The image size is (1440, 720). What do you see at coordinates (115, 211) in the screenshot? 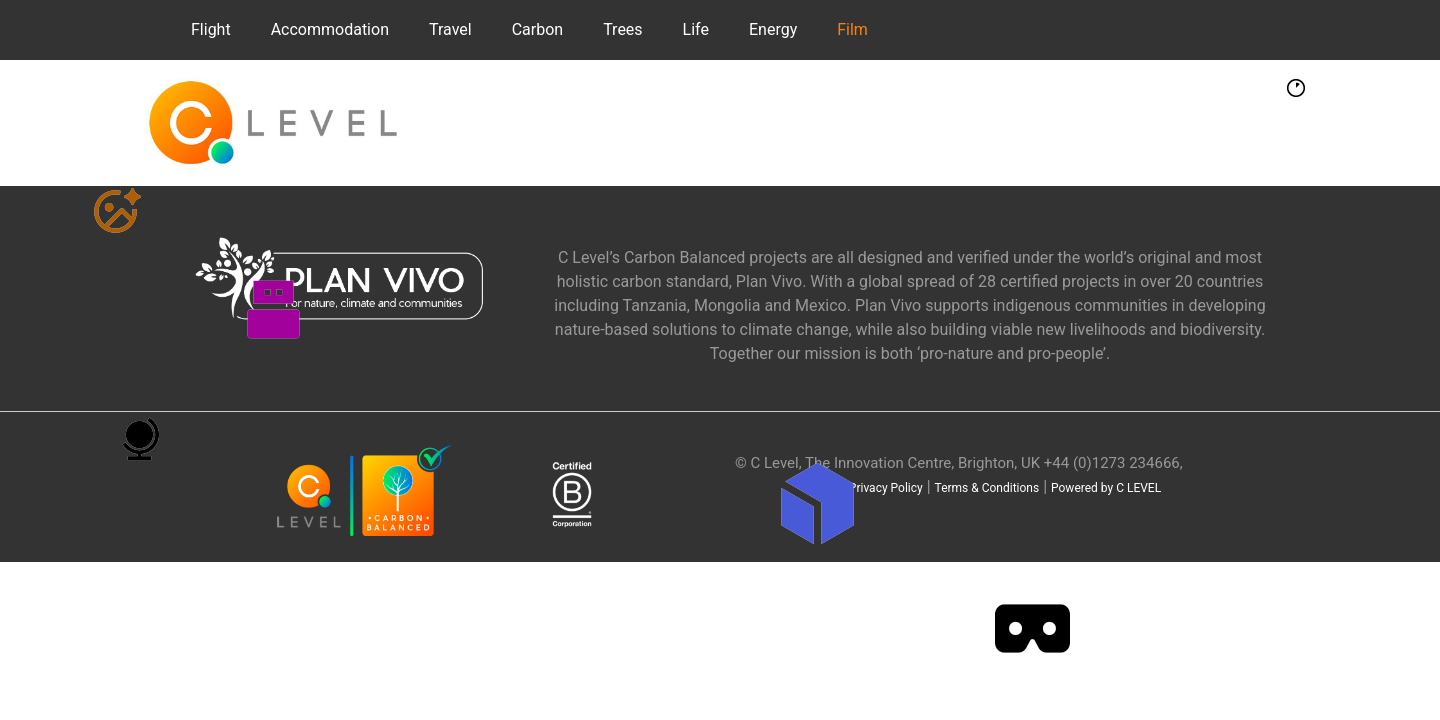
I see `generate AI-enhanced image` at bounding box center [115, 211].